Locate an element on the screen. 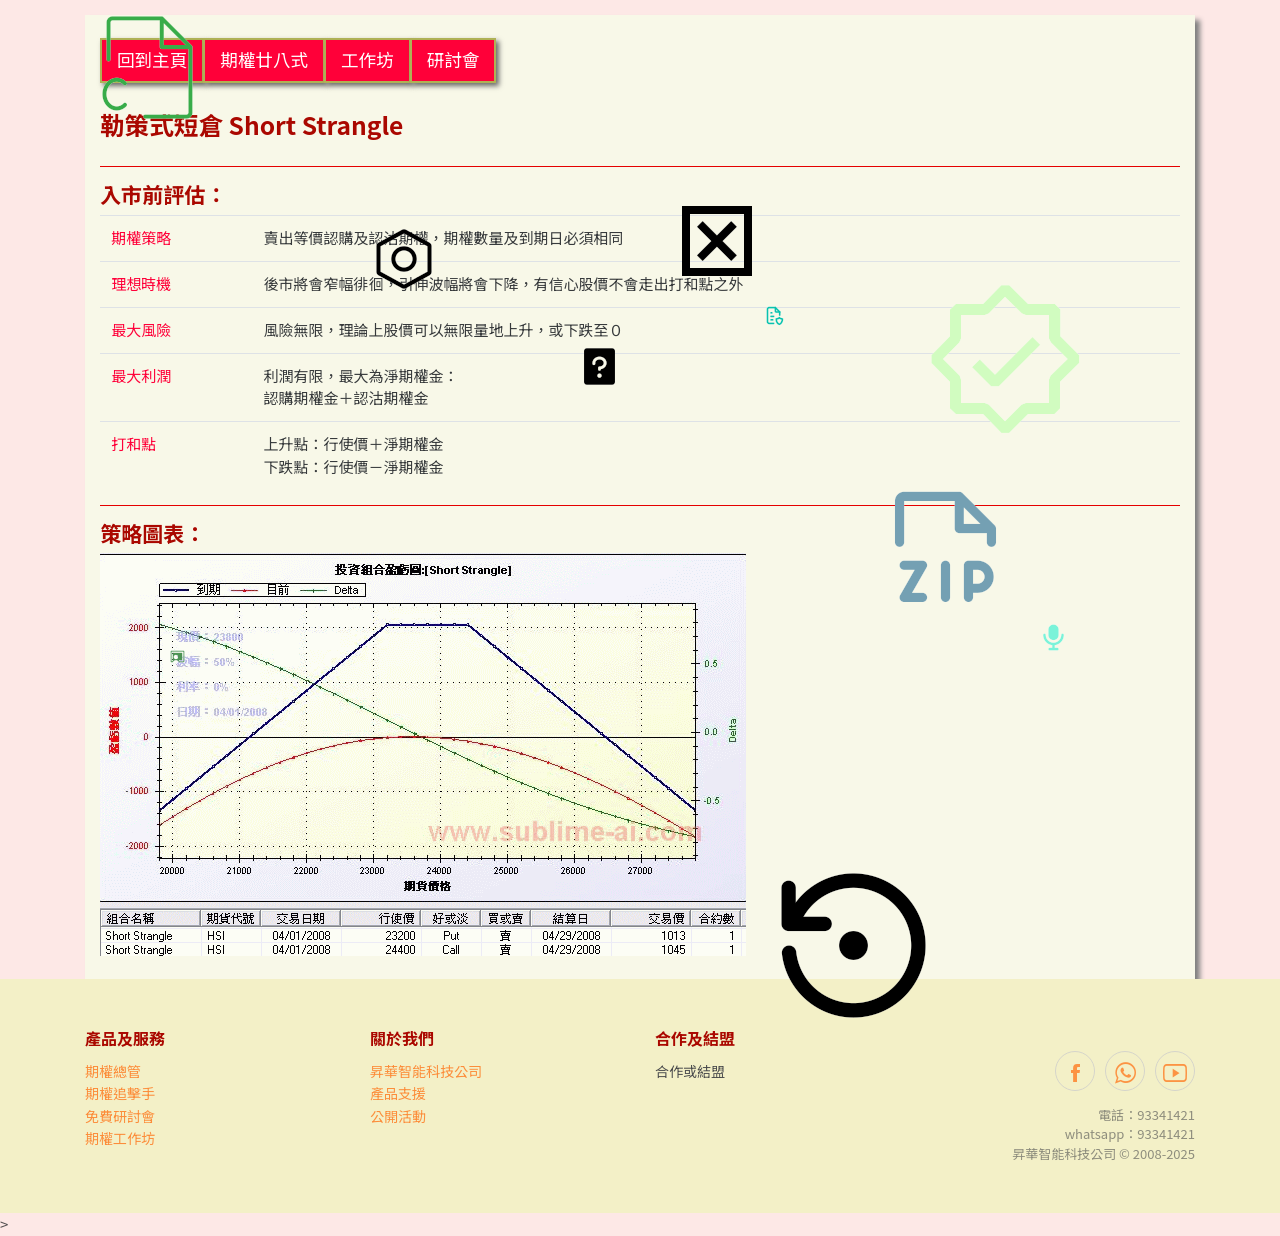 This screenshot has height=1236, width=1280. open a C programming language file is located at coordinates (149, 67).